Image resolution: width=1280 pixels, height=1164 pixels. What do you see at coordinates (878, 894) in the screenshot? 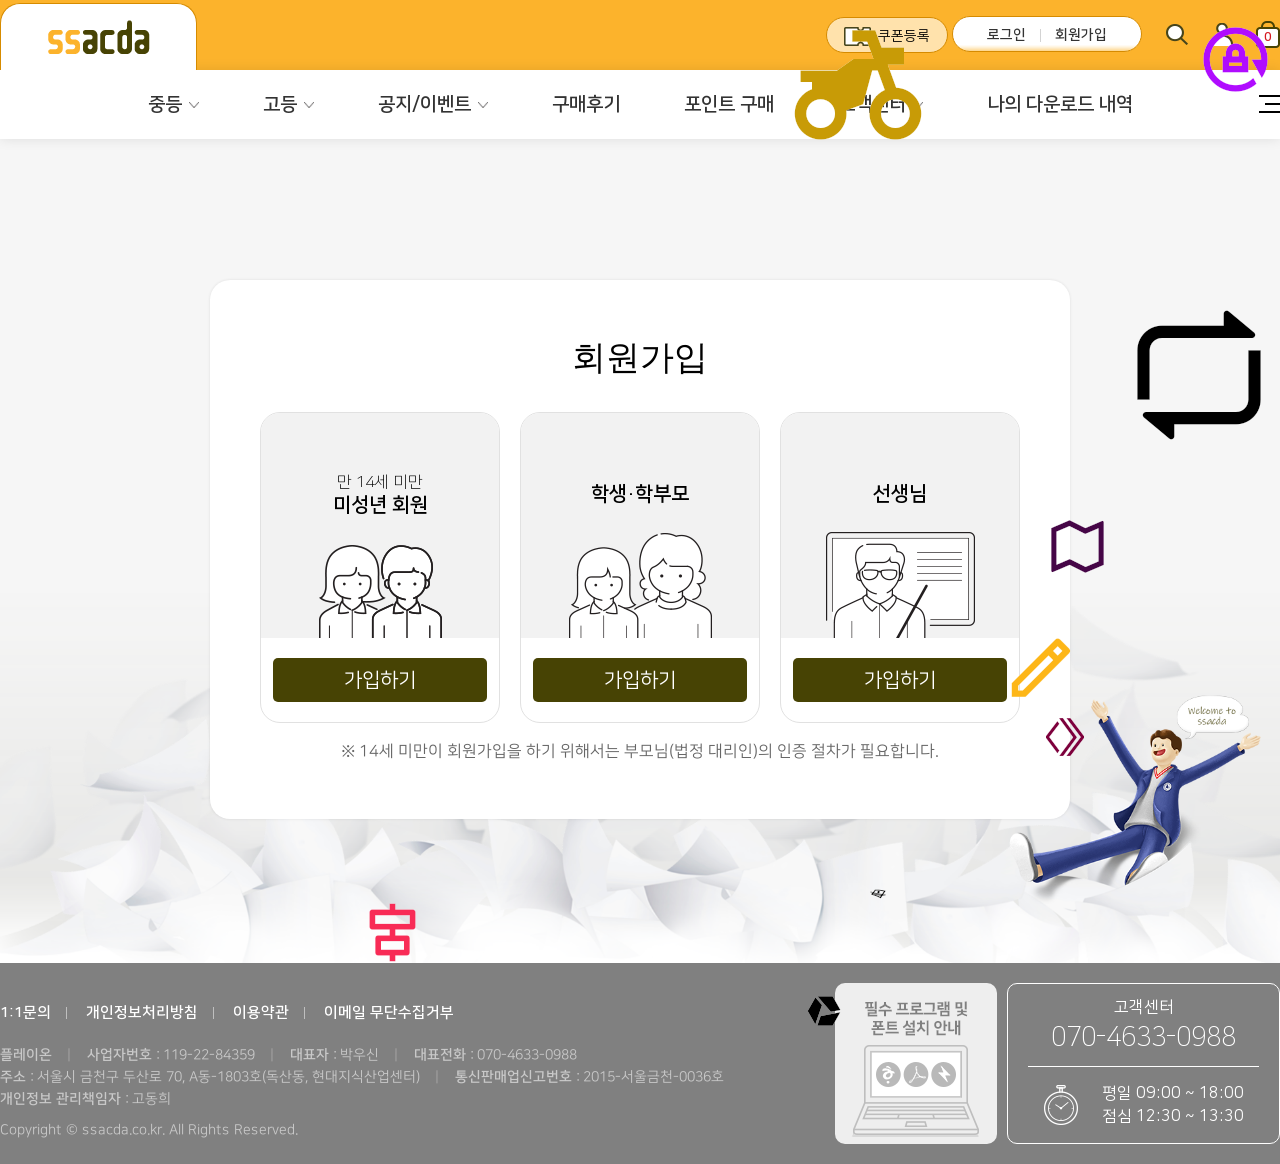
I see `visit Télé-Québec website or app` at bounding box center [878, 894].